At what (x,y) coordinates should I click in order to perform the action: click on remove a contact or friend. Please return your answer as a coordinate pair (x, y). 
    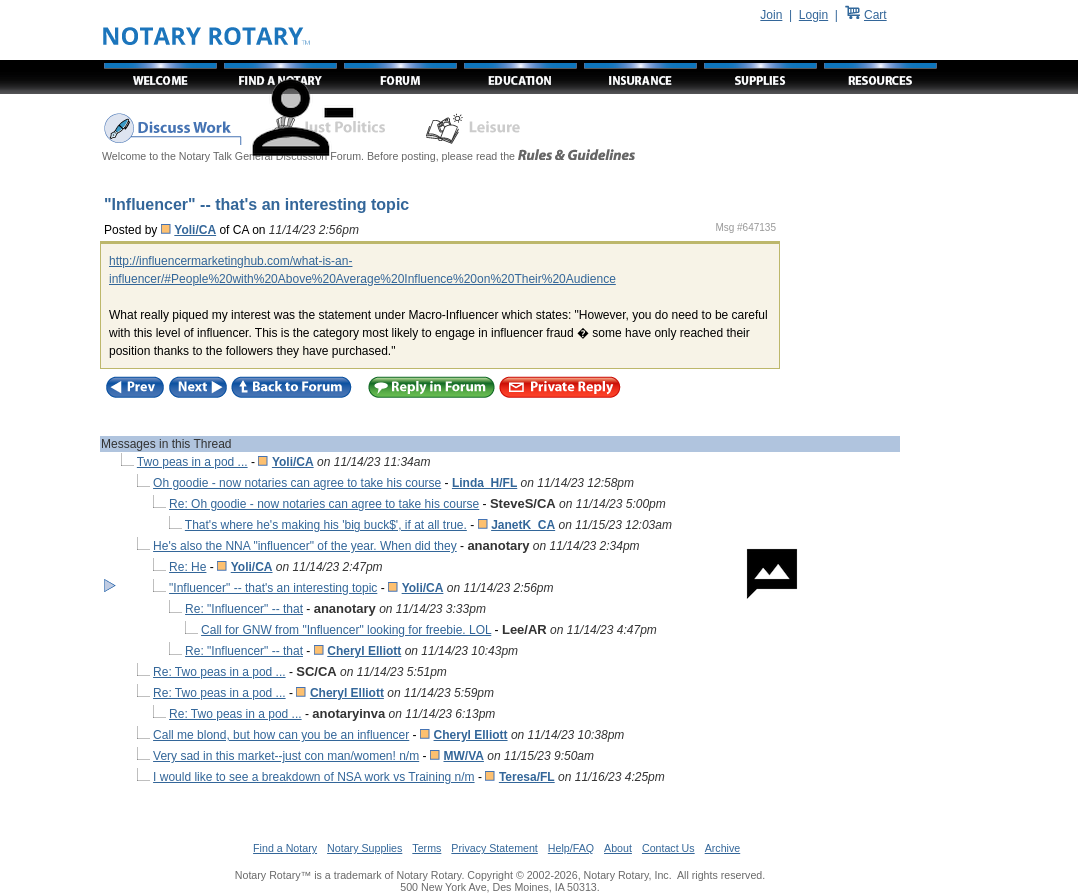
    Looking at the image, I should click on (300, 117).